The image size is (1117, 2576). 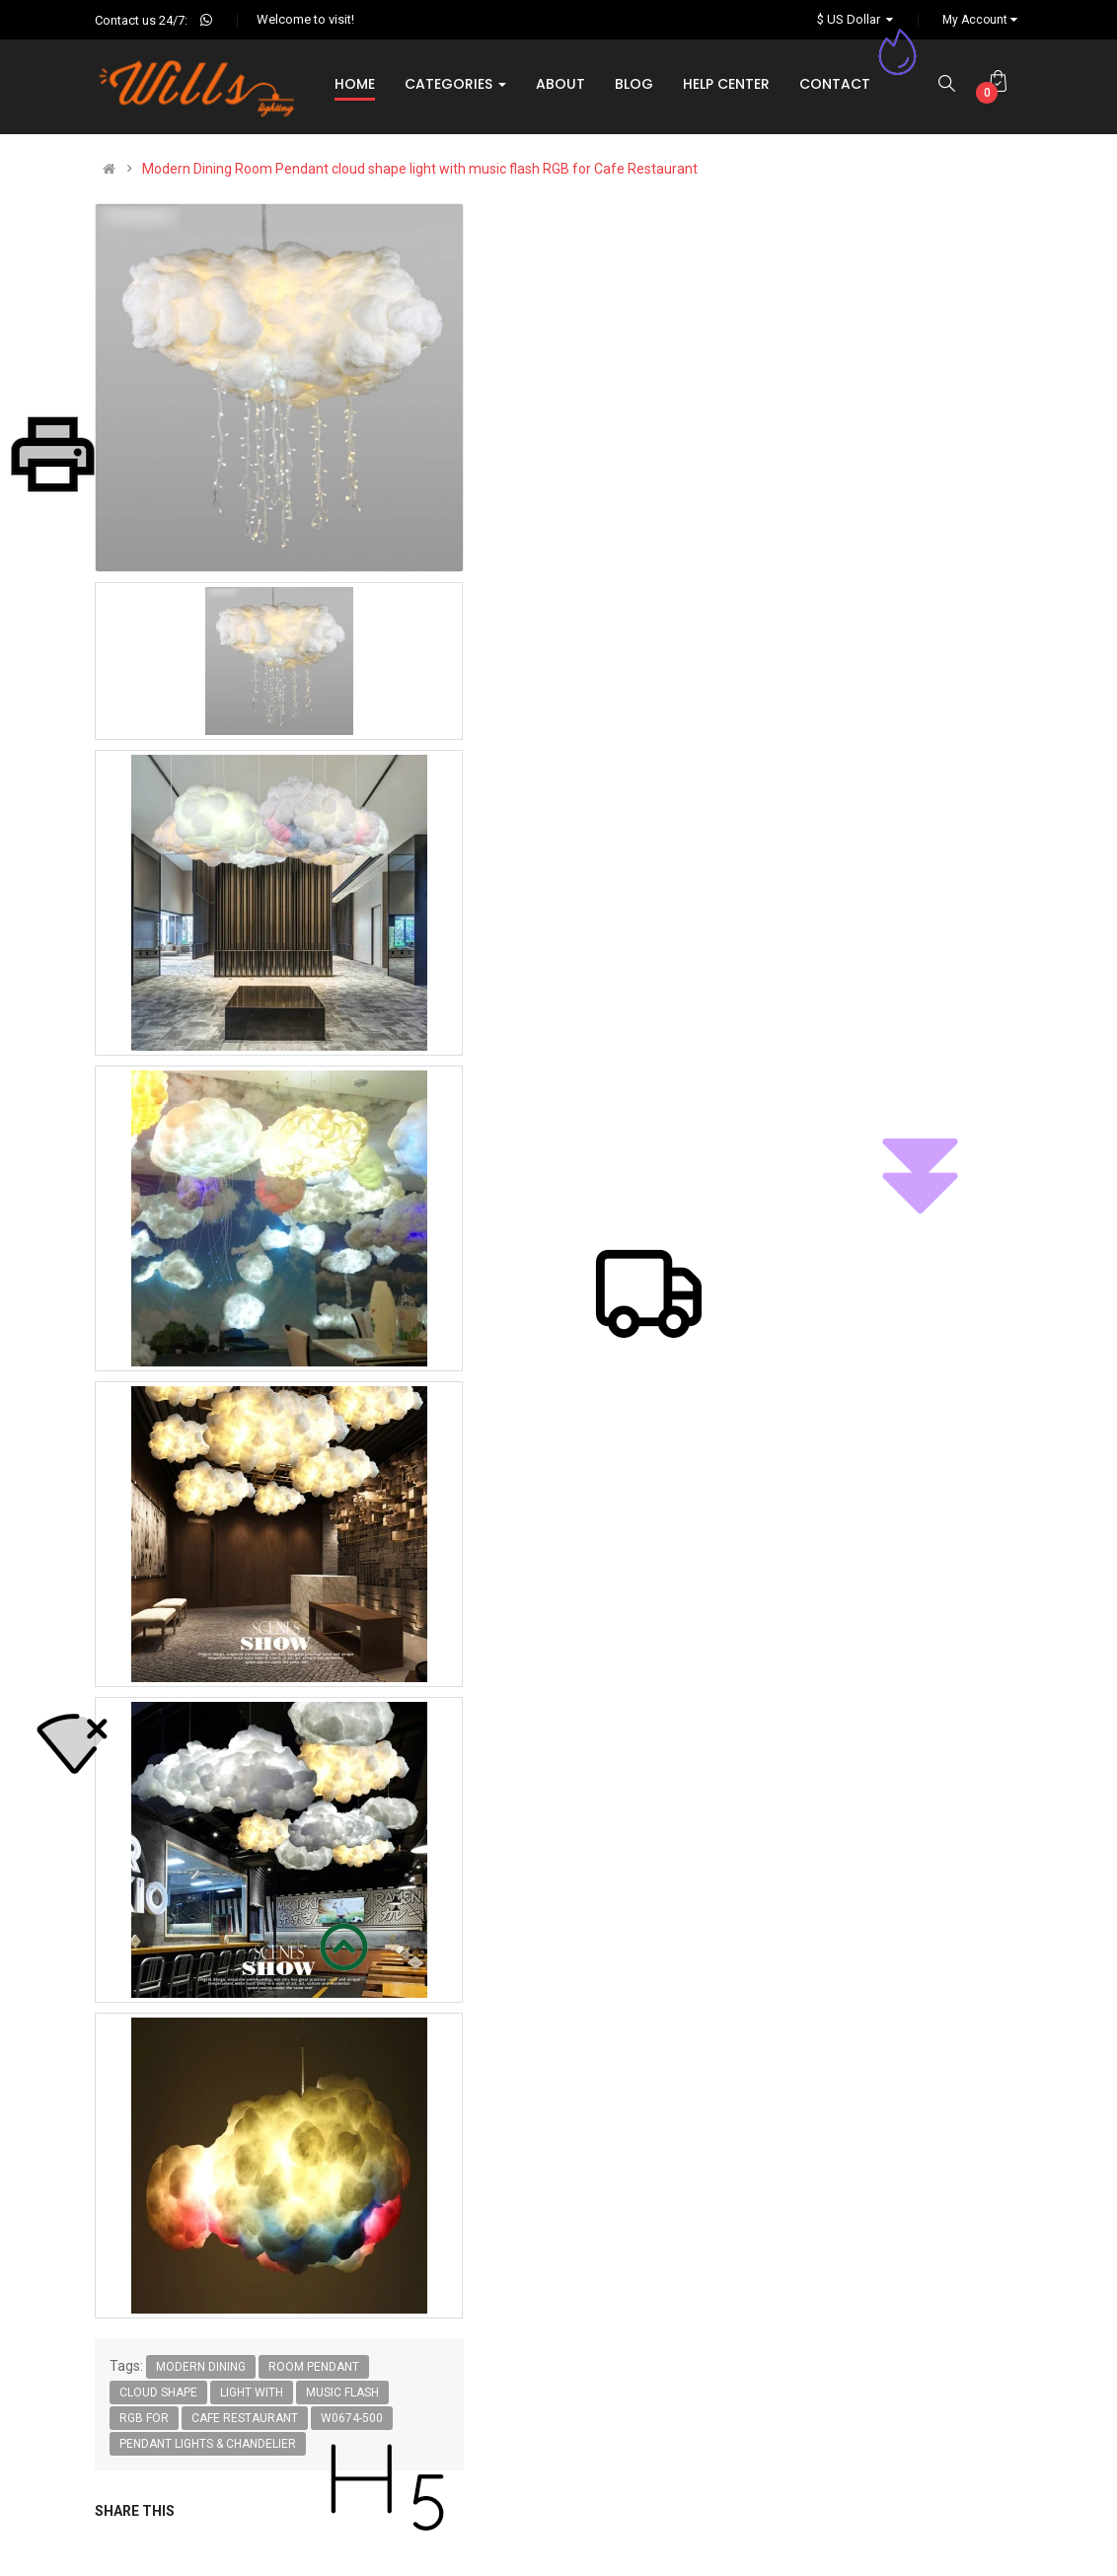 What do you see at coordinates (920, 1172) in the screenshot?
I see `expand all sections or content` at bounding box center [920, 1172].